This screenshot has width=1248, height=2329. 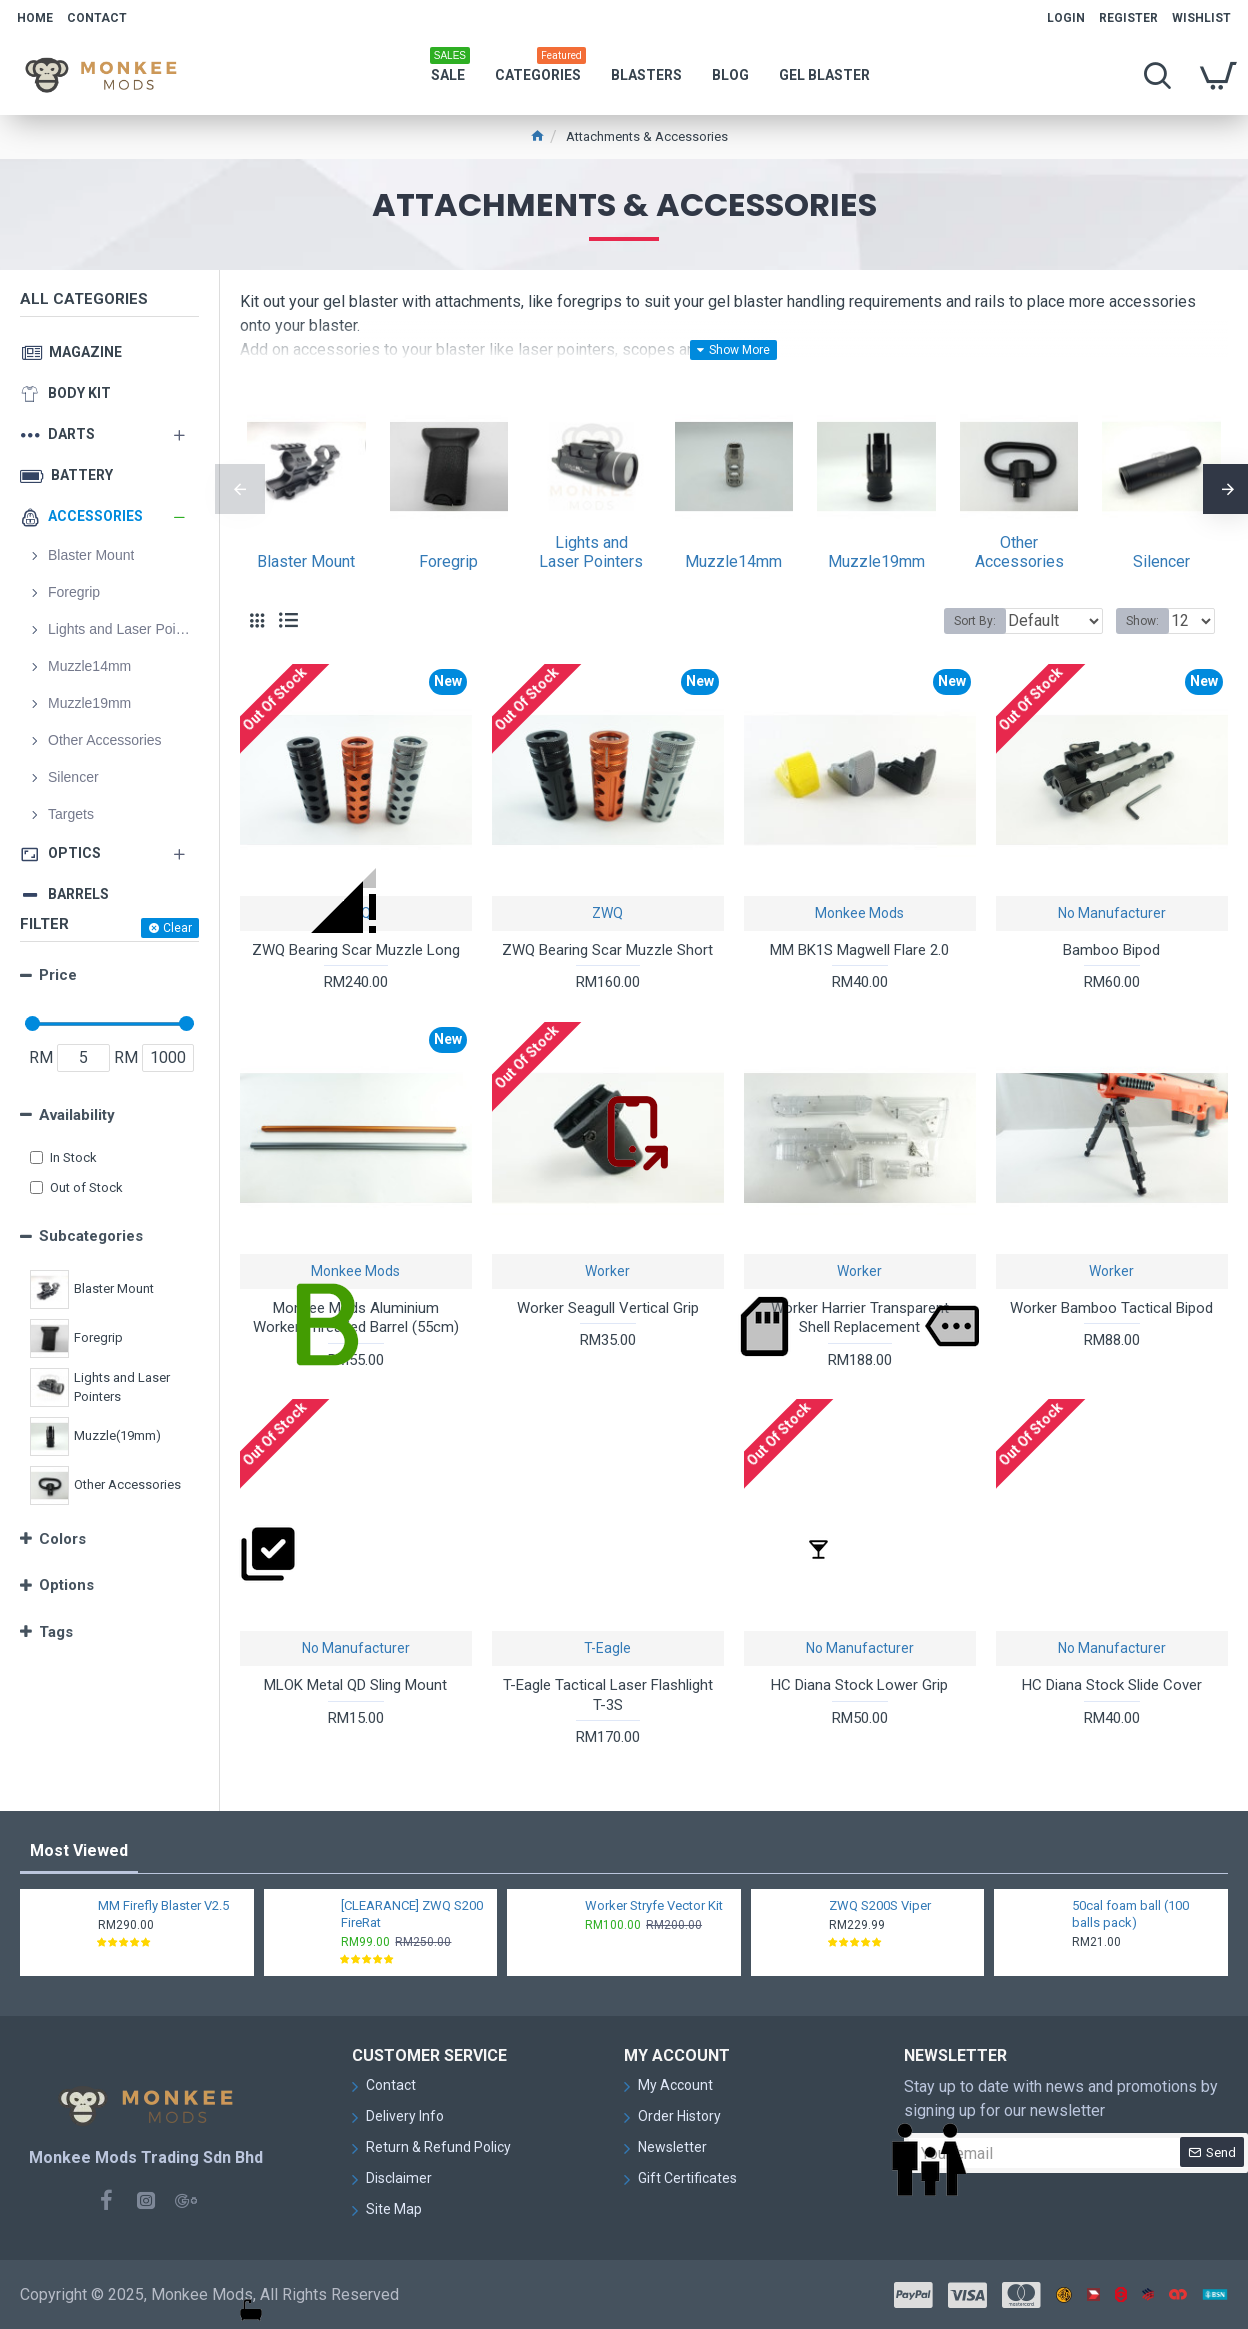 What do you see at coordinates (268, 1554) in the screenshot?
I see `item successfully added to library` at bounding box center [268, 1554].